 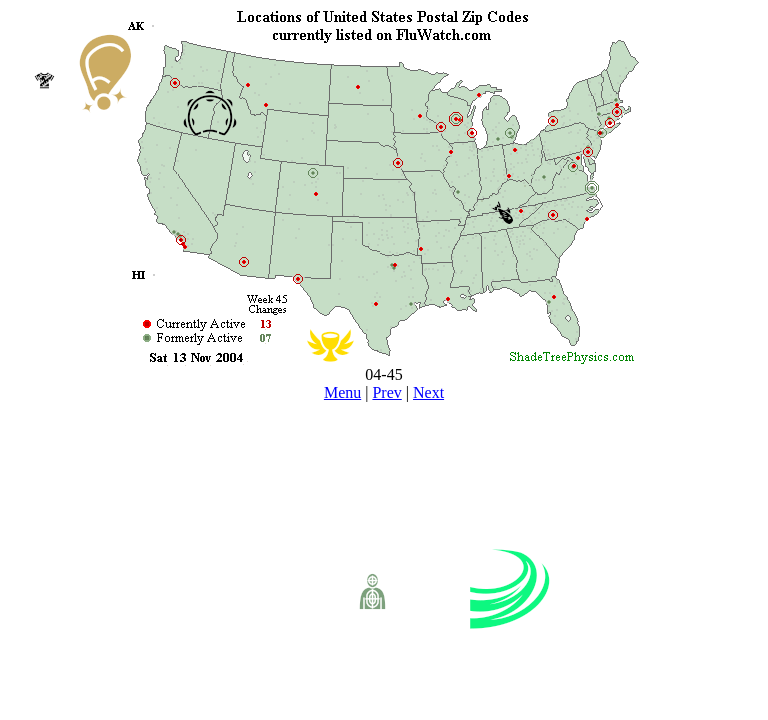 What do you see at coordinates (44, 80) in the screenshot?
I see `equip scale mail armor` at bounding box center [44, 80].